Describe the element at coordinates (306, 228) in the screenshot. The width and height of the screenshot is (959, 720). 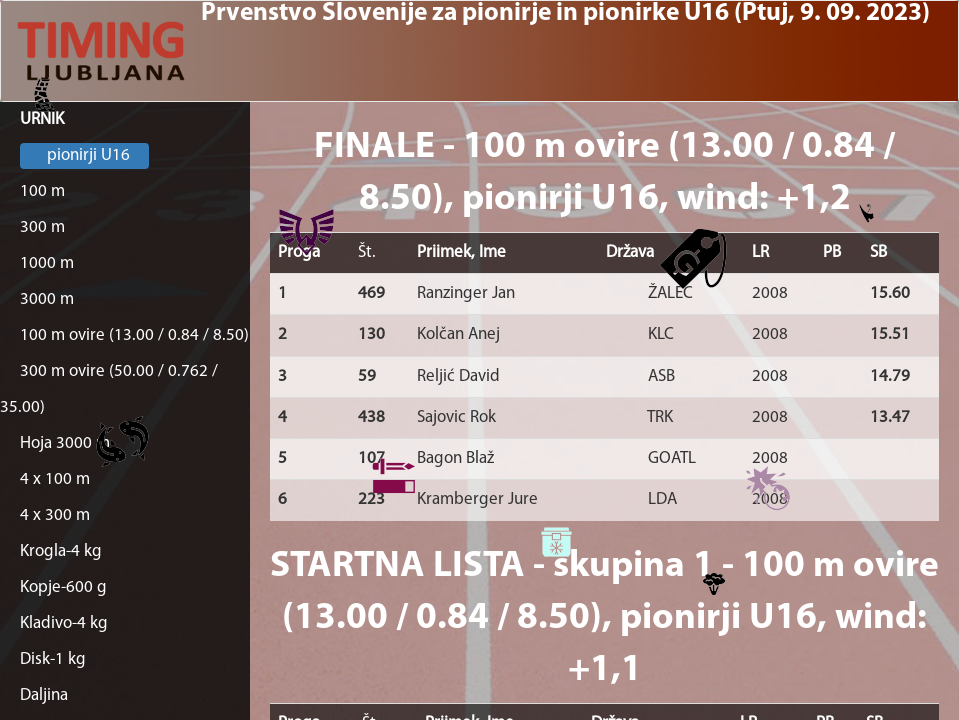
I see `guild or faction emblem in a game interface` at that location.